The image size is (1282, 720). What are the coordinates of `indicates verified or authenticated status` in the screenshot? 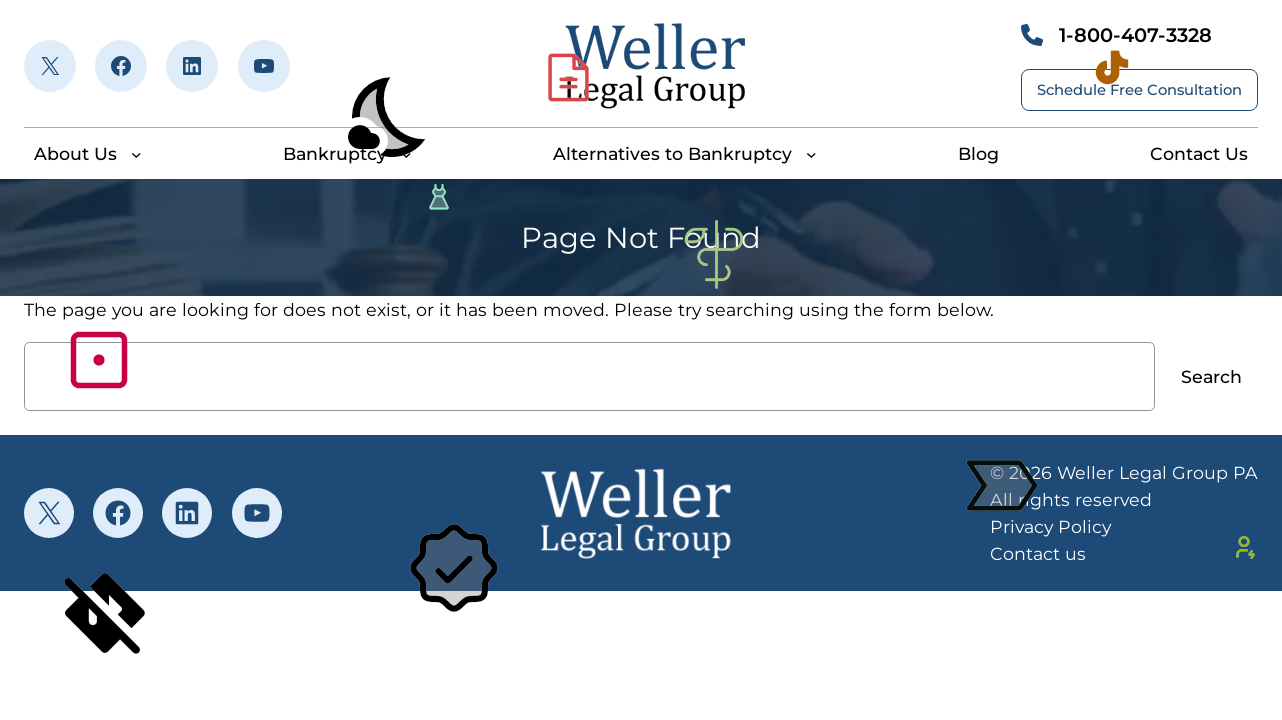 It's located at (454, 568).